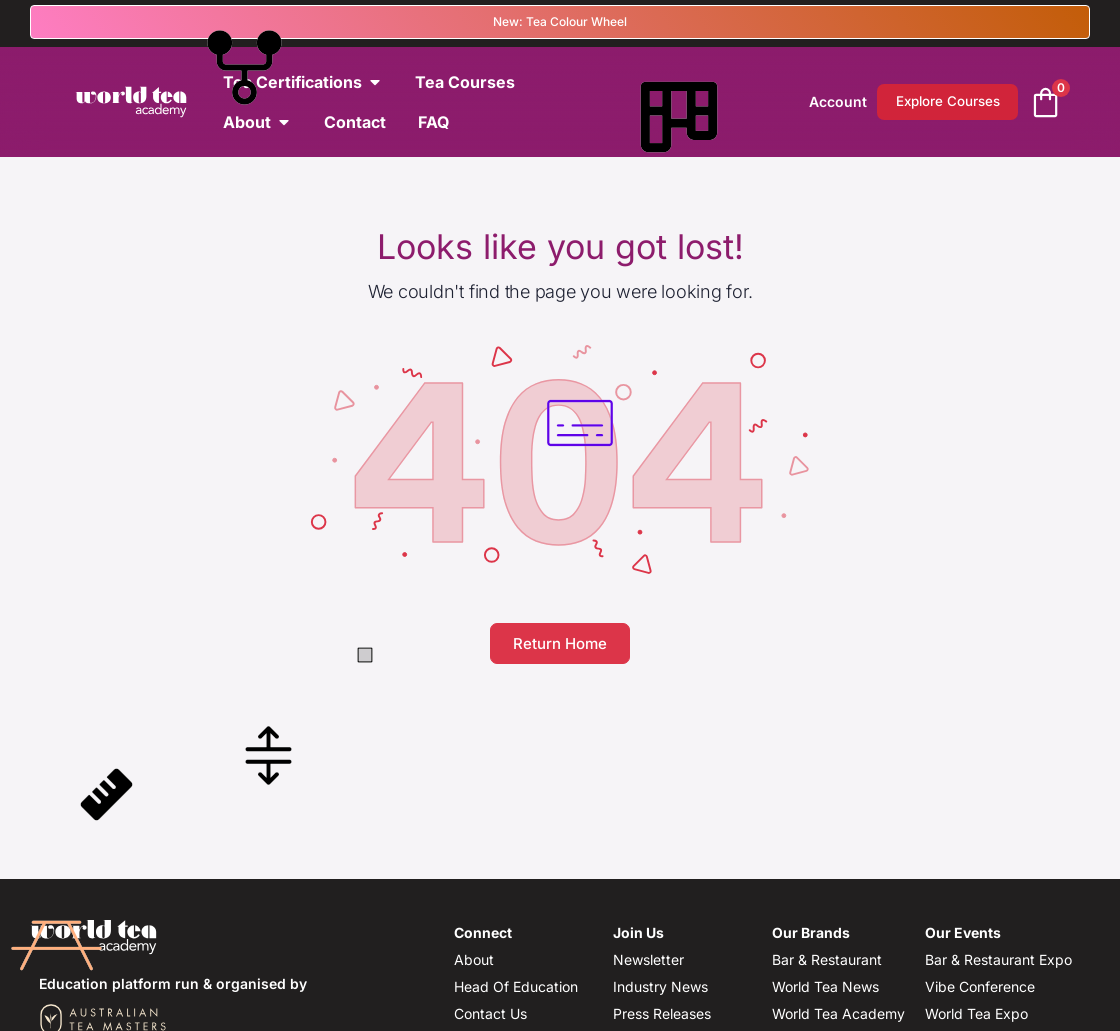 This screenshot has width=1120, height=1031. I want to click on stop media playback, so click(365, 655).